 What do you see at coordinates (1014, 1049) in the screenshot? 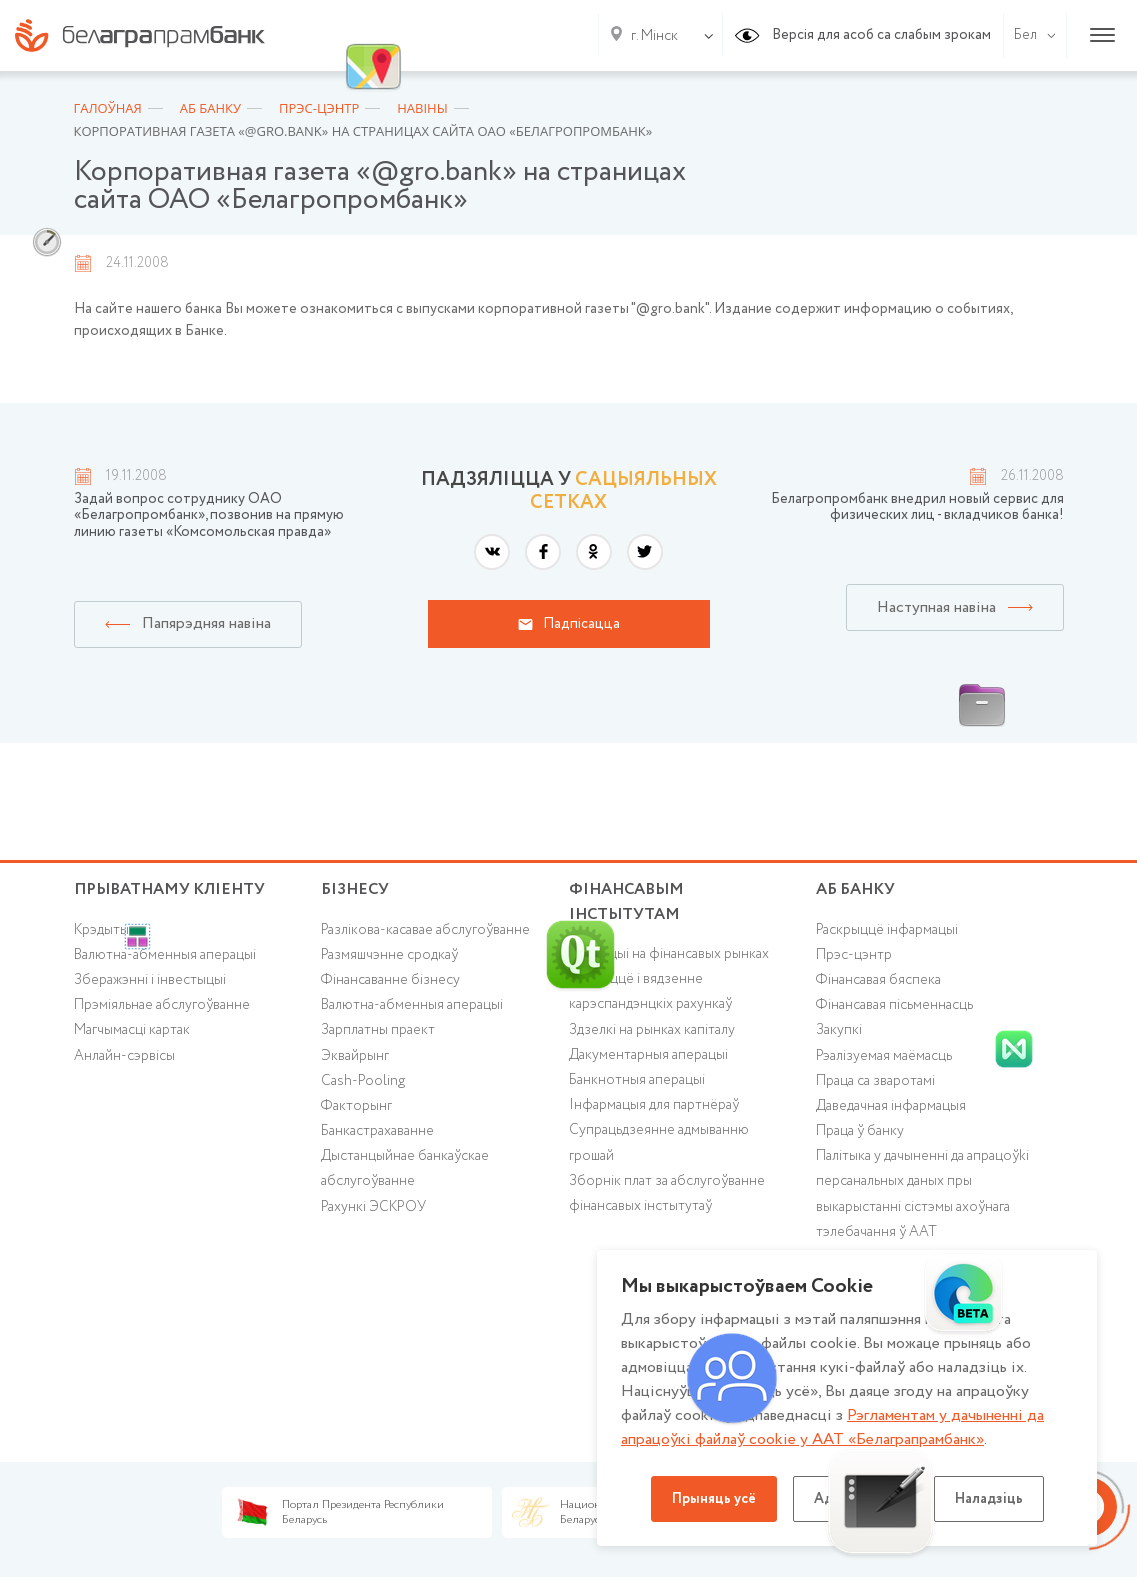
I see `open mindmaster mind mapping application` at bounding box center [1014, 1049].